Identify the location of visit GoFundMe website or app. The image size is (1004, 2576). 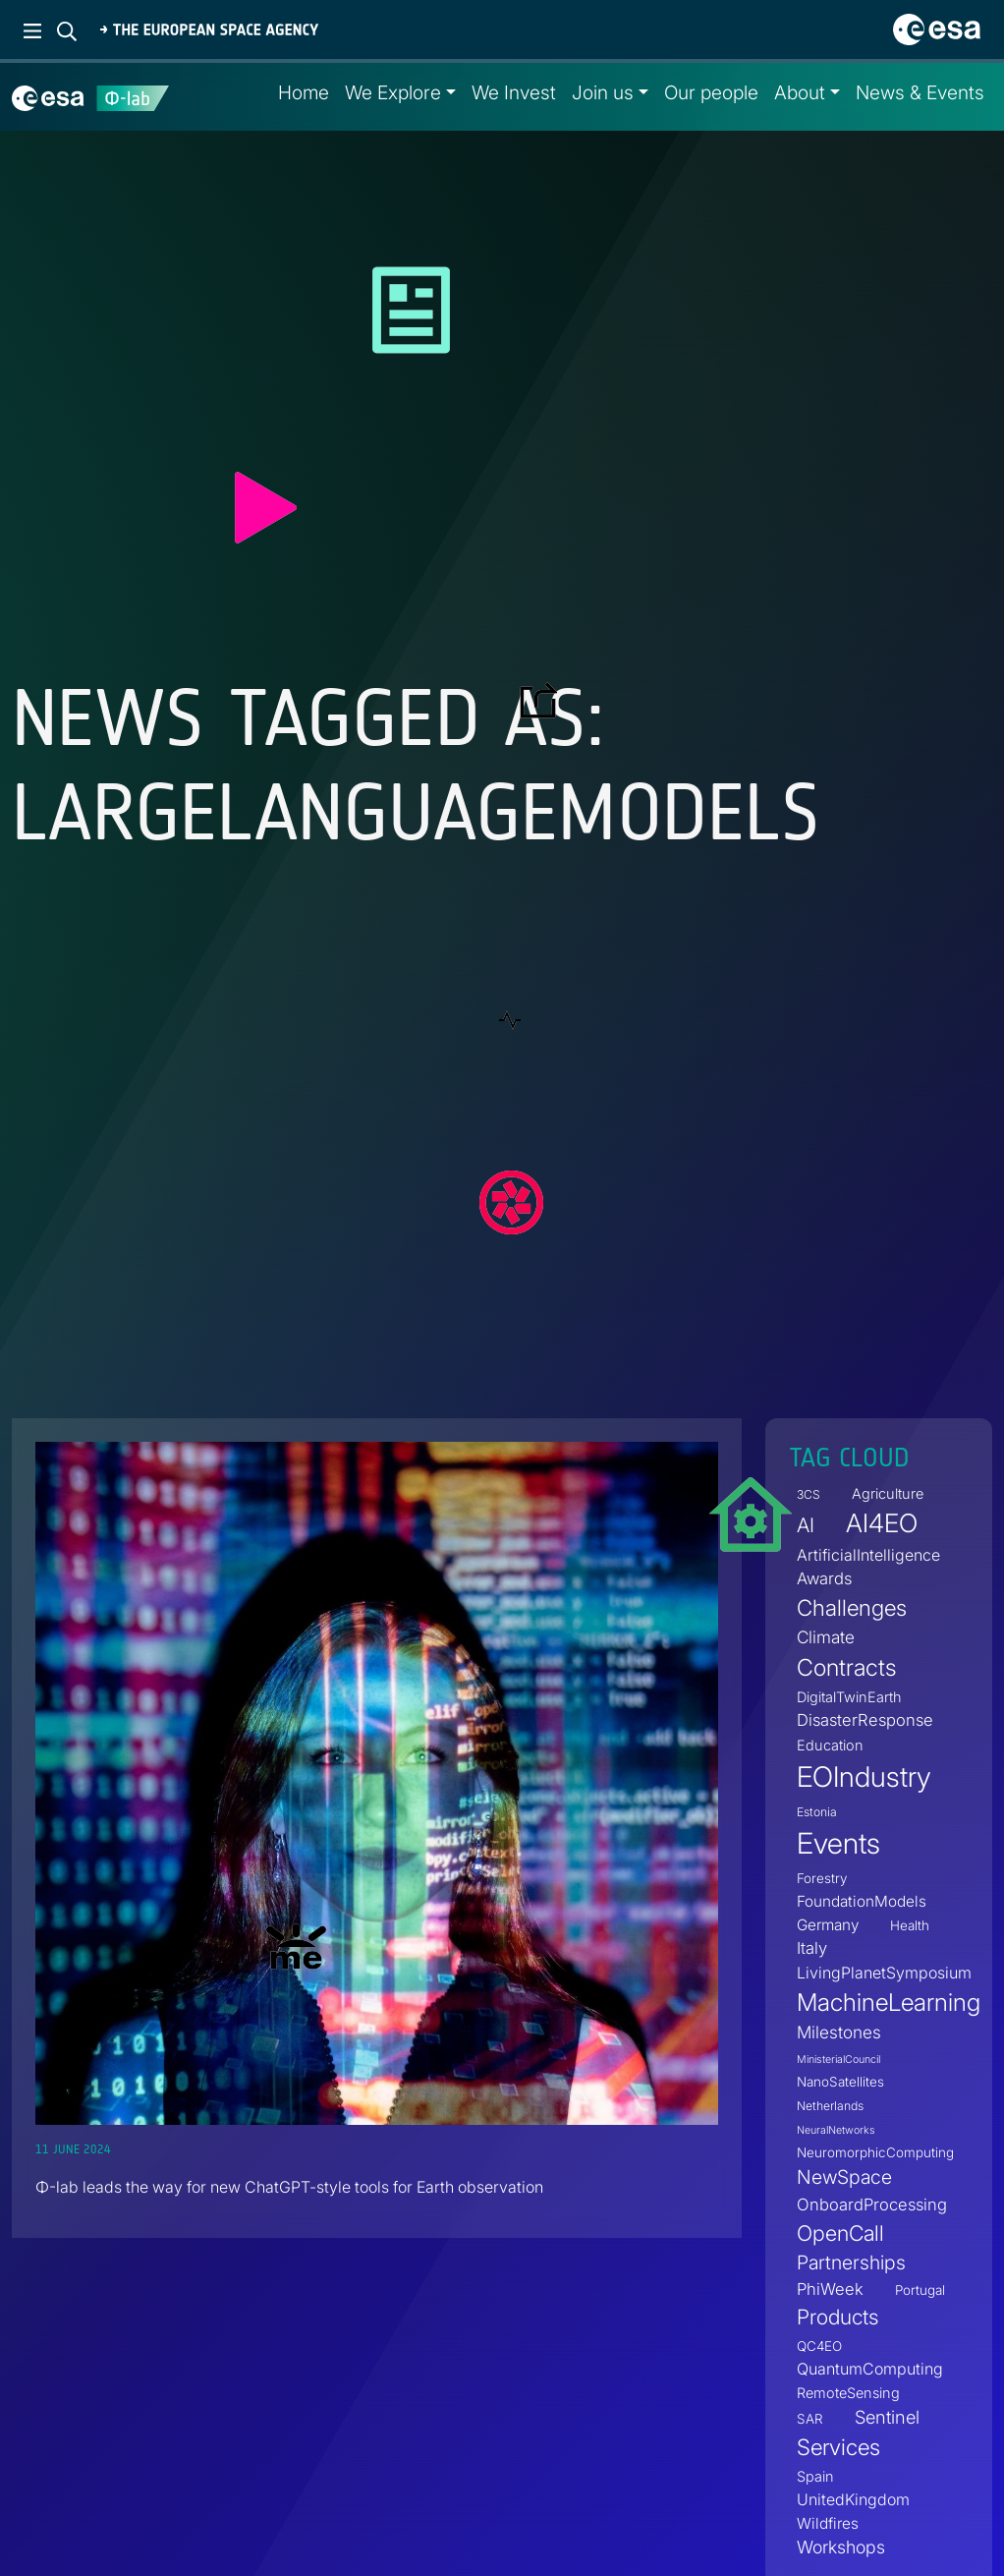
(296, 1946).